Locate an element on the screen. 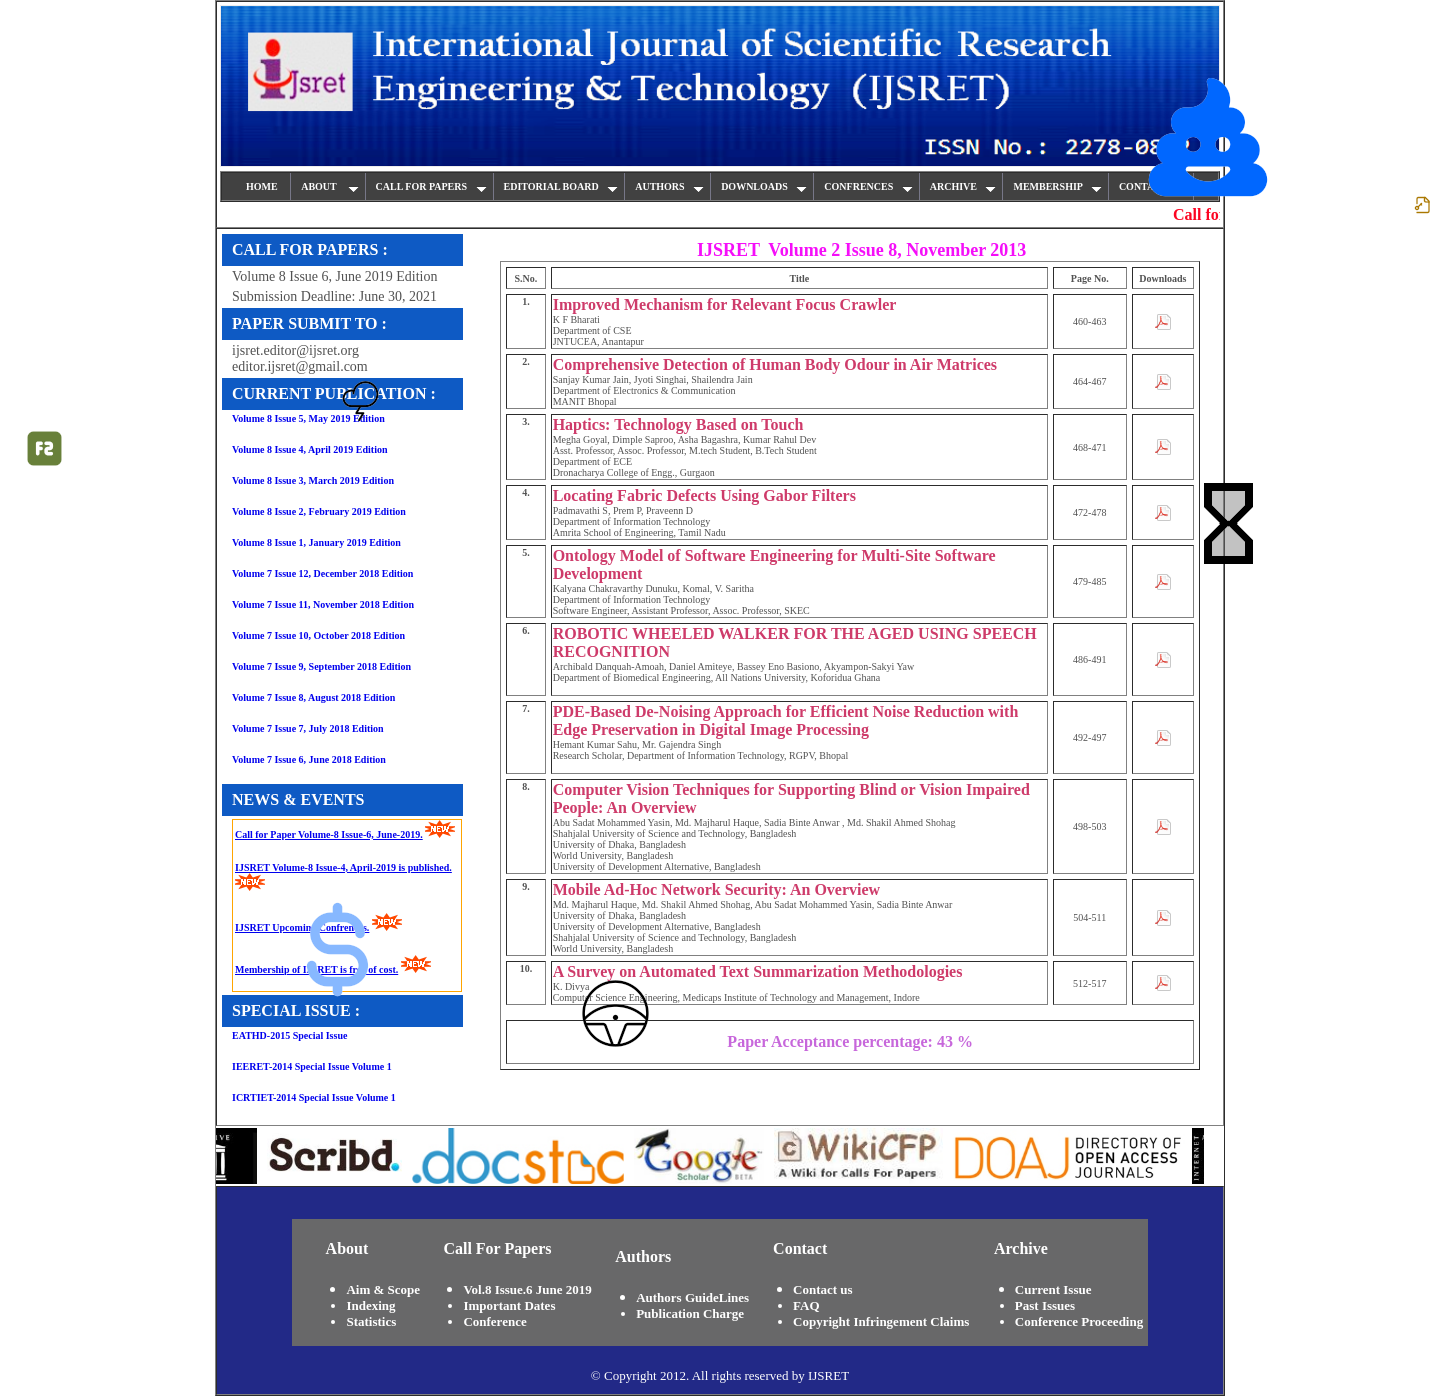  access driving or navigation mode is located at coordinates (615, 1013).